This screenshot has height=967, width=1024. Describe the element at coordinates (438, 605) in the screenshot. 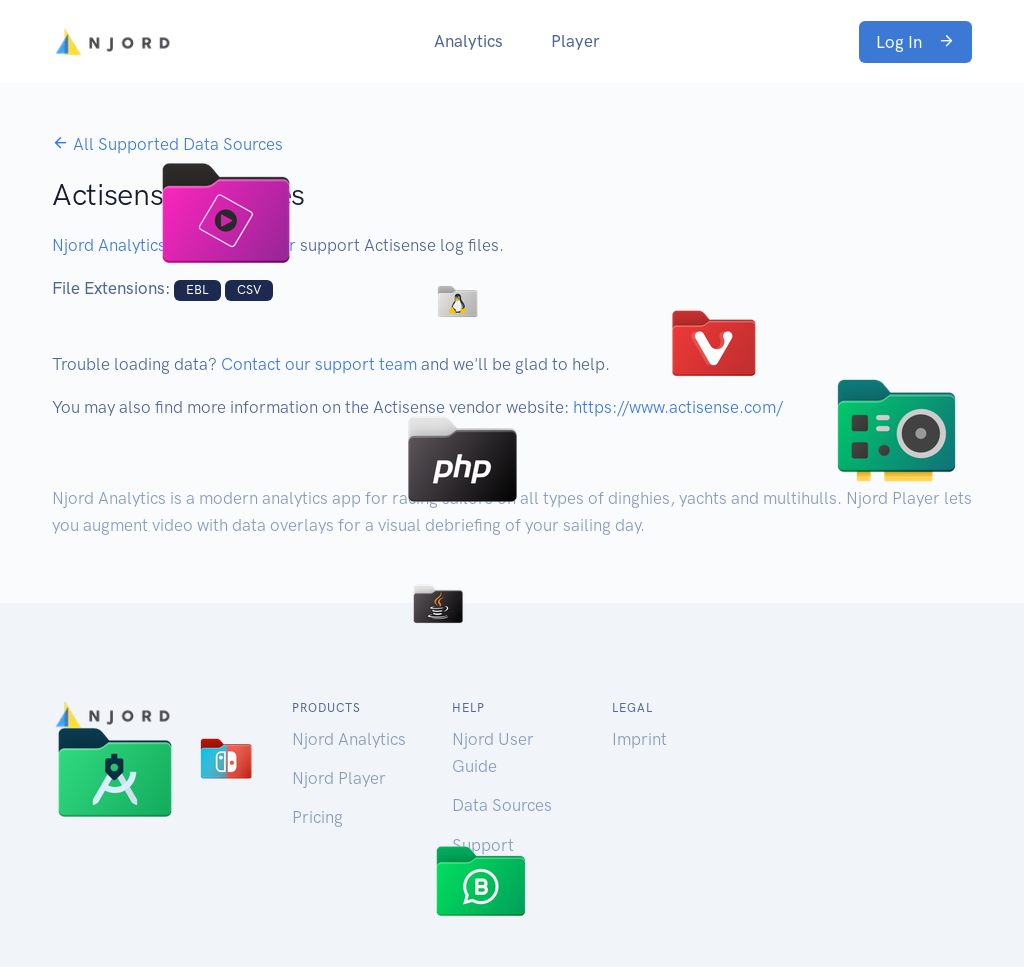

I see `open folder containing java project files` at that location.